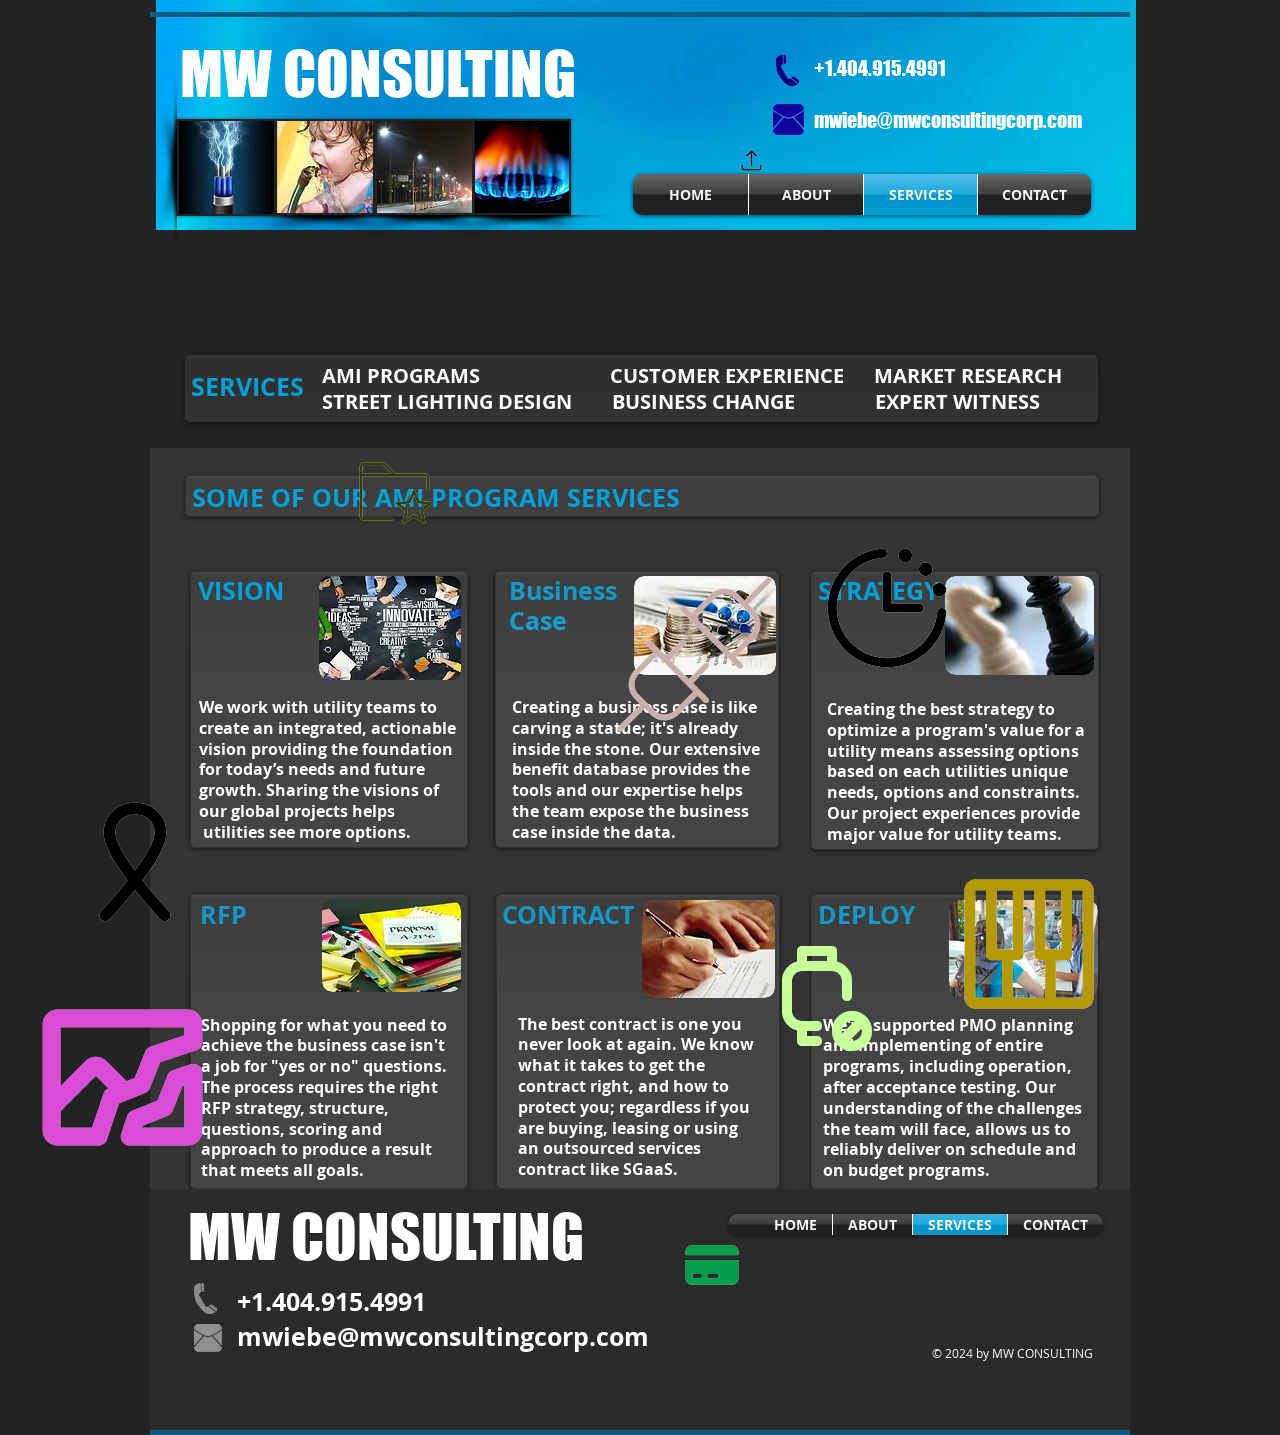 The width and height of the screenshot is (1280, 1435). What do you see at coordinates (817, 996) in the screenshot?
I see `cancel smartwatch pairing` at bounding box center [817, 996].